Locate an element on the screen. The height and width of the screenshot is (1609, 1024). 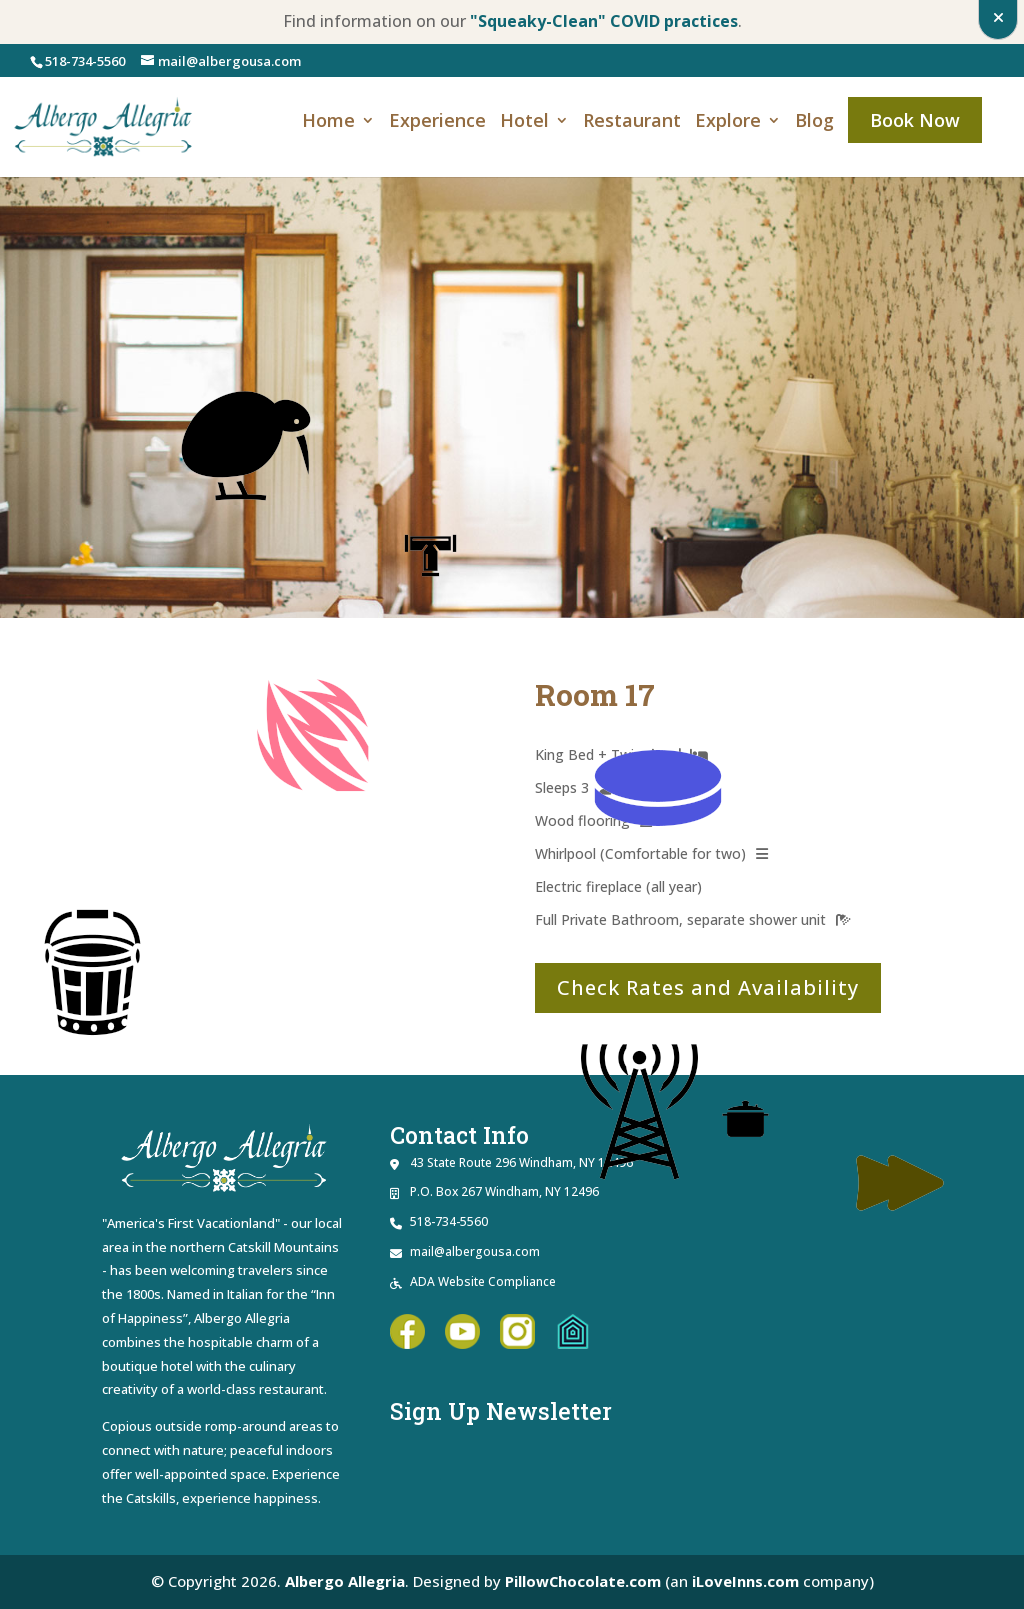
kiwi bird icon or mascot is located at coordinates (246, 441).